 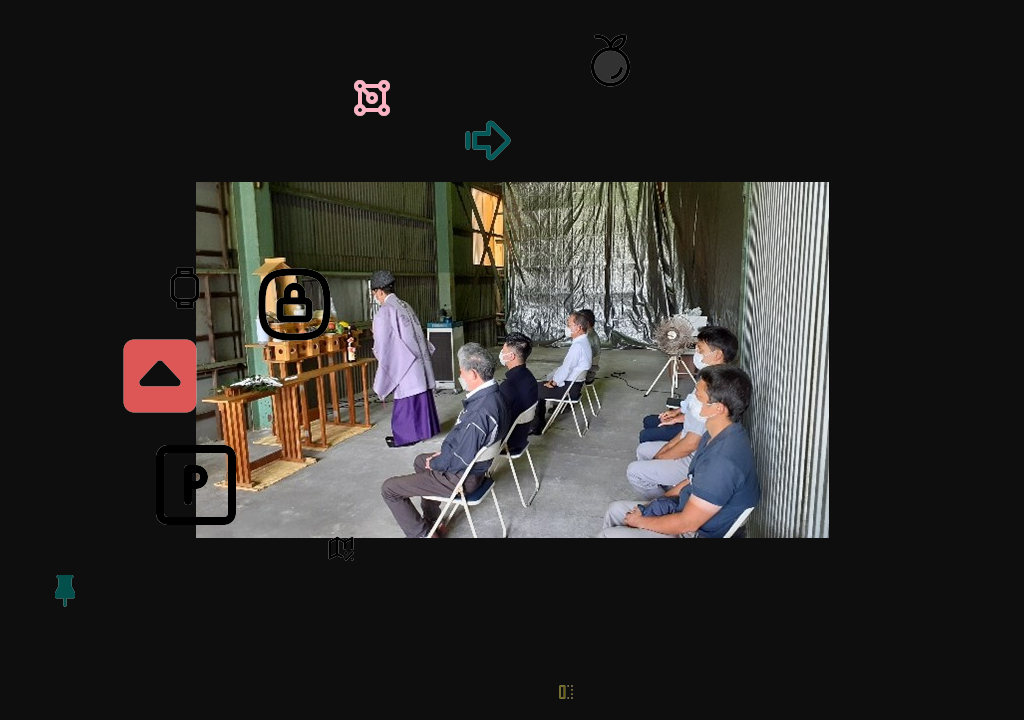 What do you see at coordinates (372, 98) in the screenshot?
I see `view complex network topology` at bounding box center [372, 98].